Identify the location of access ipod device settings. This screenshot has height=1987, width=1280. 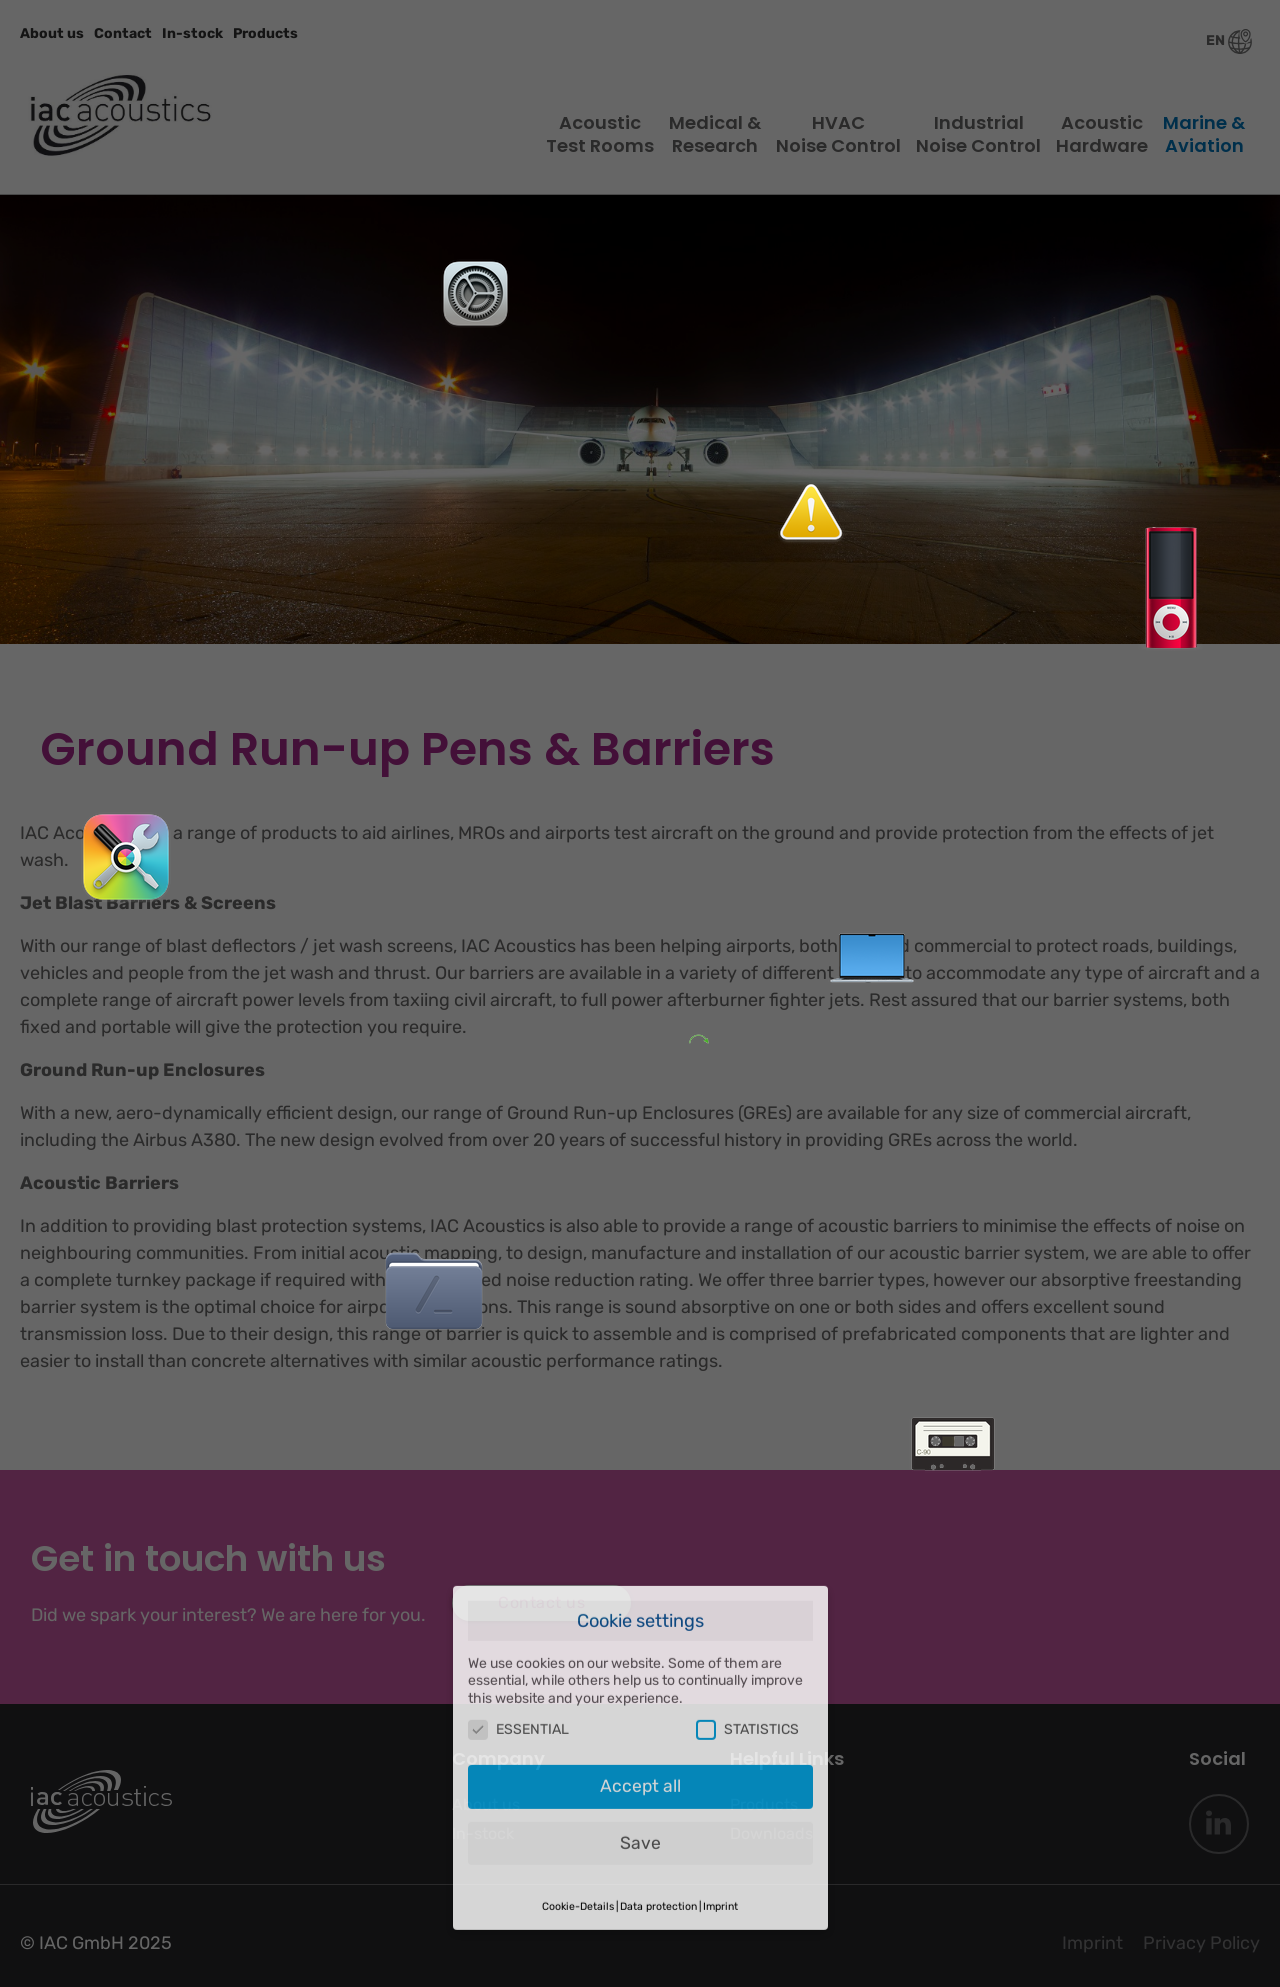
(1170, 589).